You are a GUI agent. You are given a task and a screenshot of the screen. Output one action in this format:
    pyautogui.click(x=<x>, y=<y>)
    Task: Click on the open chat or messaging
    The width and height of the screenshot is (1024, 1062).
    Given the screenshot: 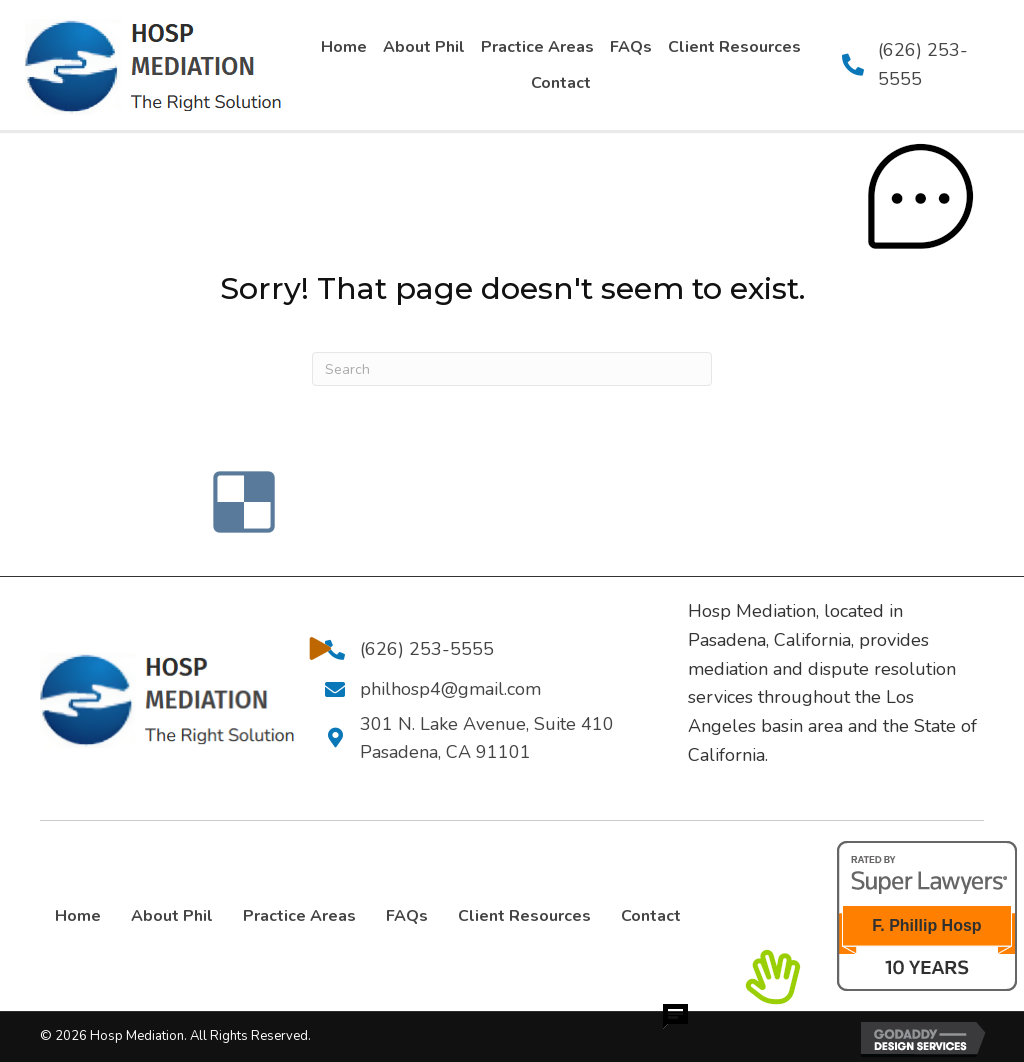 What is the action you would take?
    pyautogui.click(x=675, y=1016)
    